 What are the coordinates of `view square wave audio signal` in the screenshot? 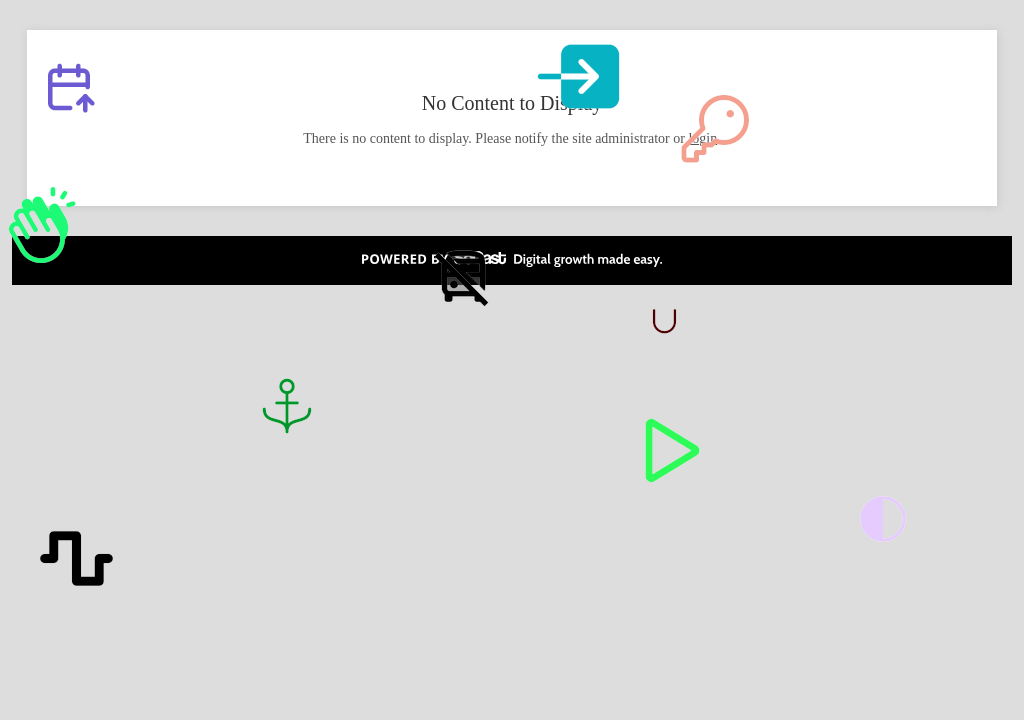 It's located at (76, 558).